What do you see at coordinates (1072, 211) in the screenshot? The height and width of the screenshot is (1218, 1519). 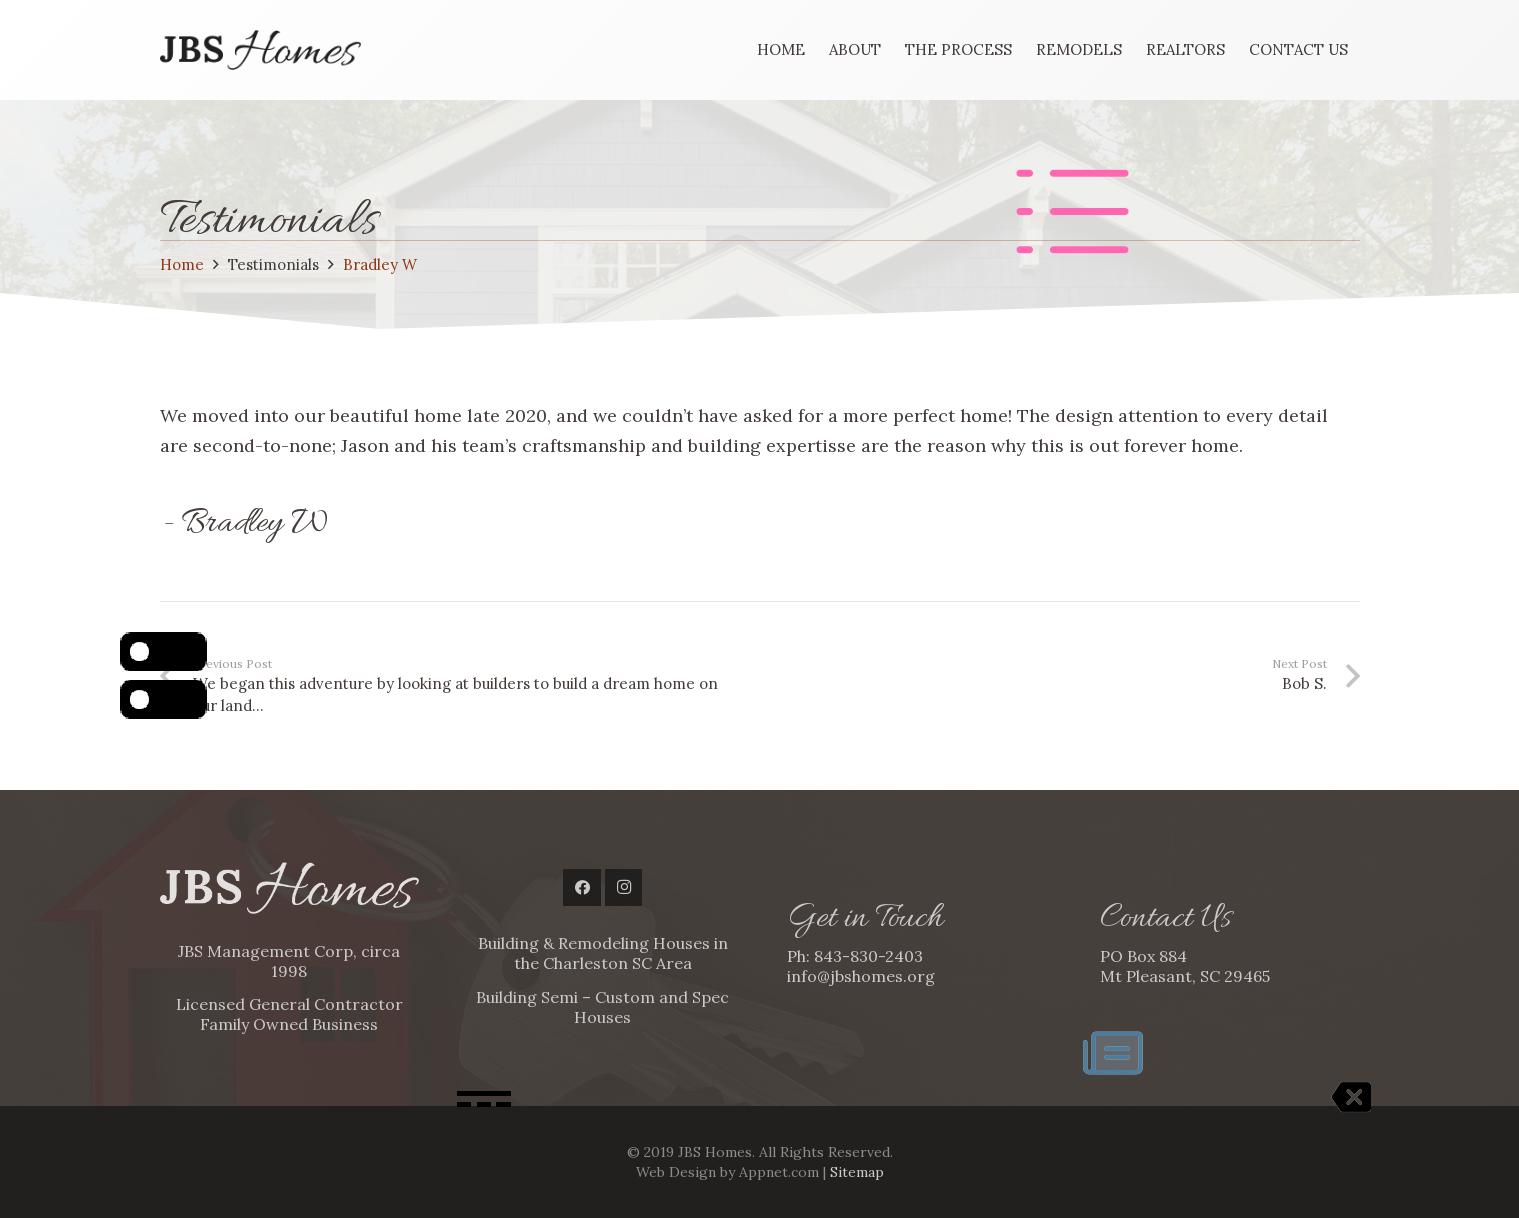 I see `view items in a list format` at bounding box center [1072, 211].